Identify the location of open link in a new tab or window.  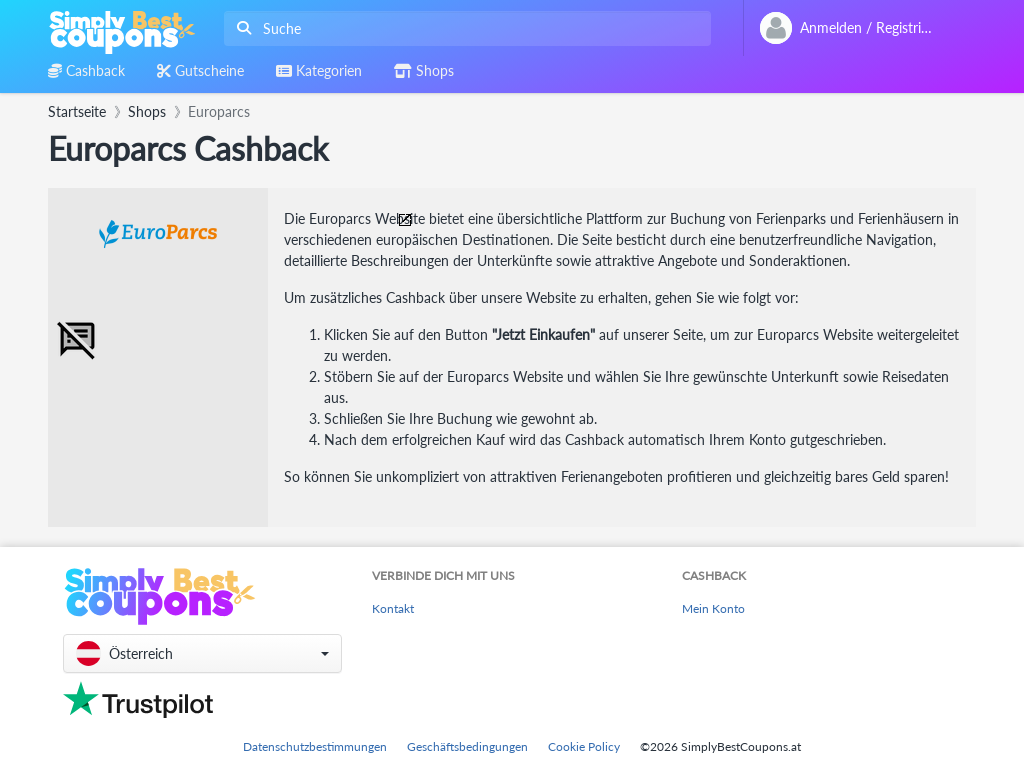
(405, 220).